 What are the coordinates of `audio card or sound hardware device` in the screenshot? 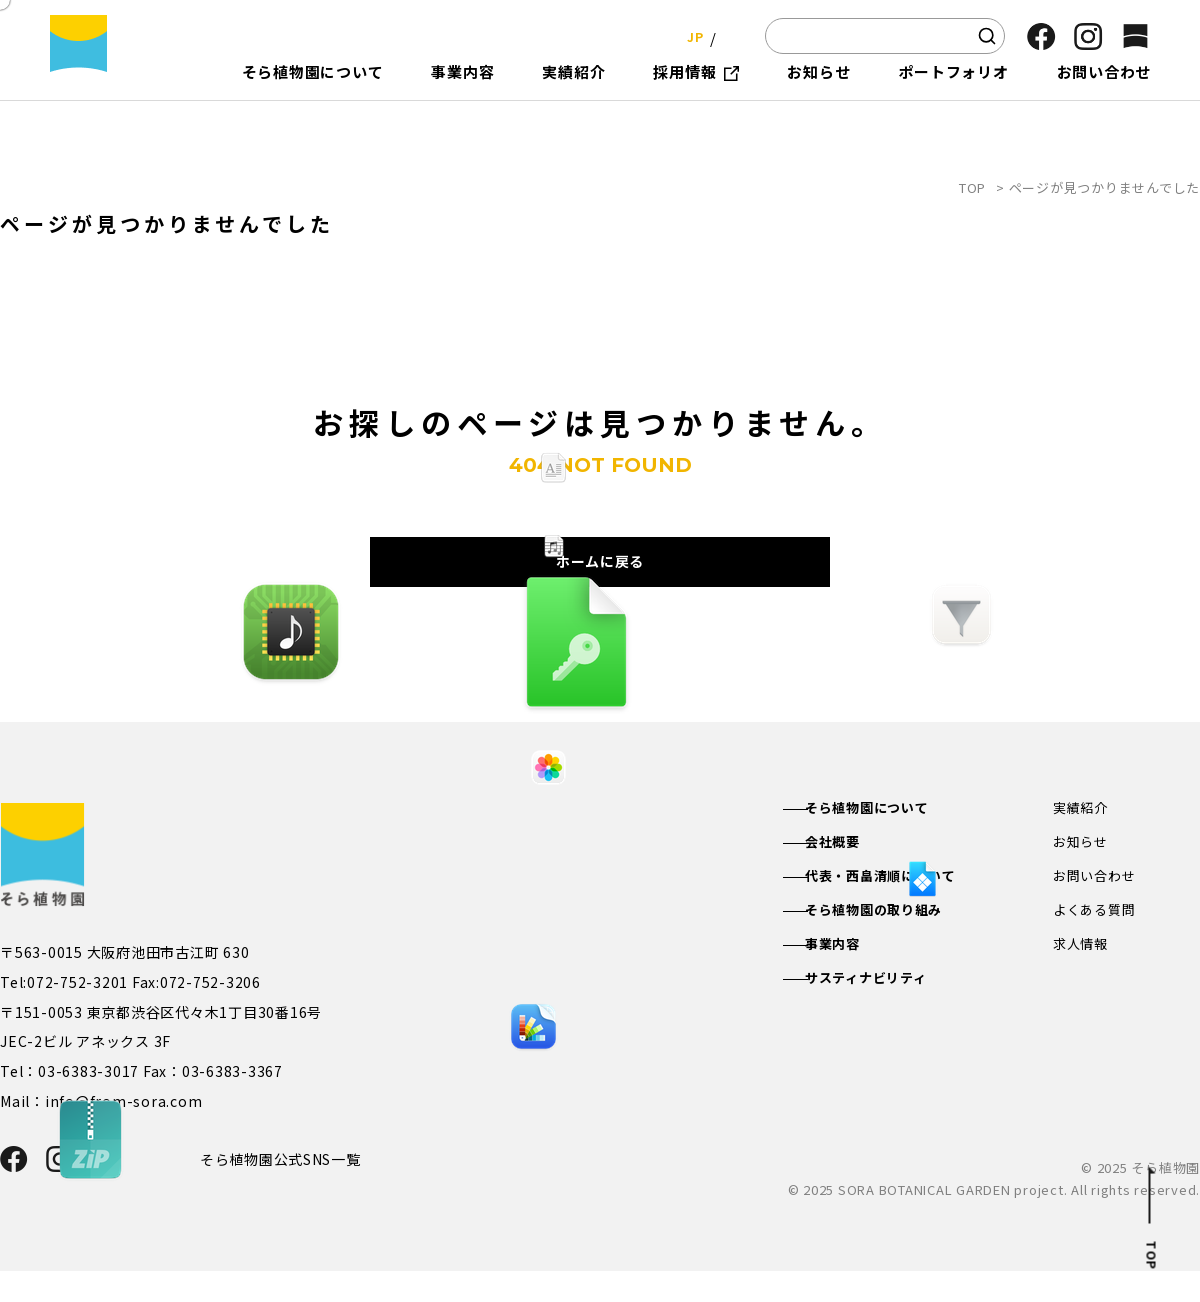 It's located at (291, 632).